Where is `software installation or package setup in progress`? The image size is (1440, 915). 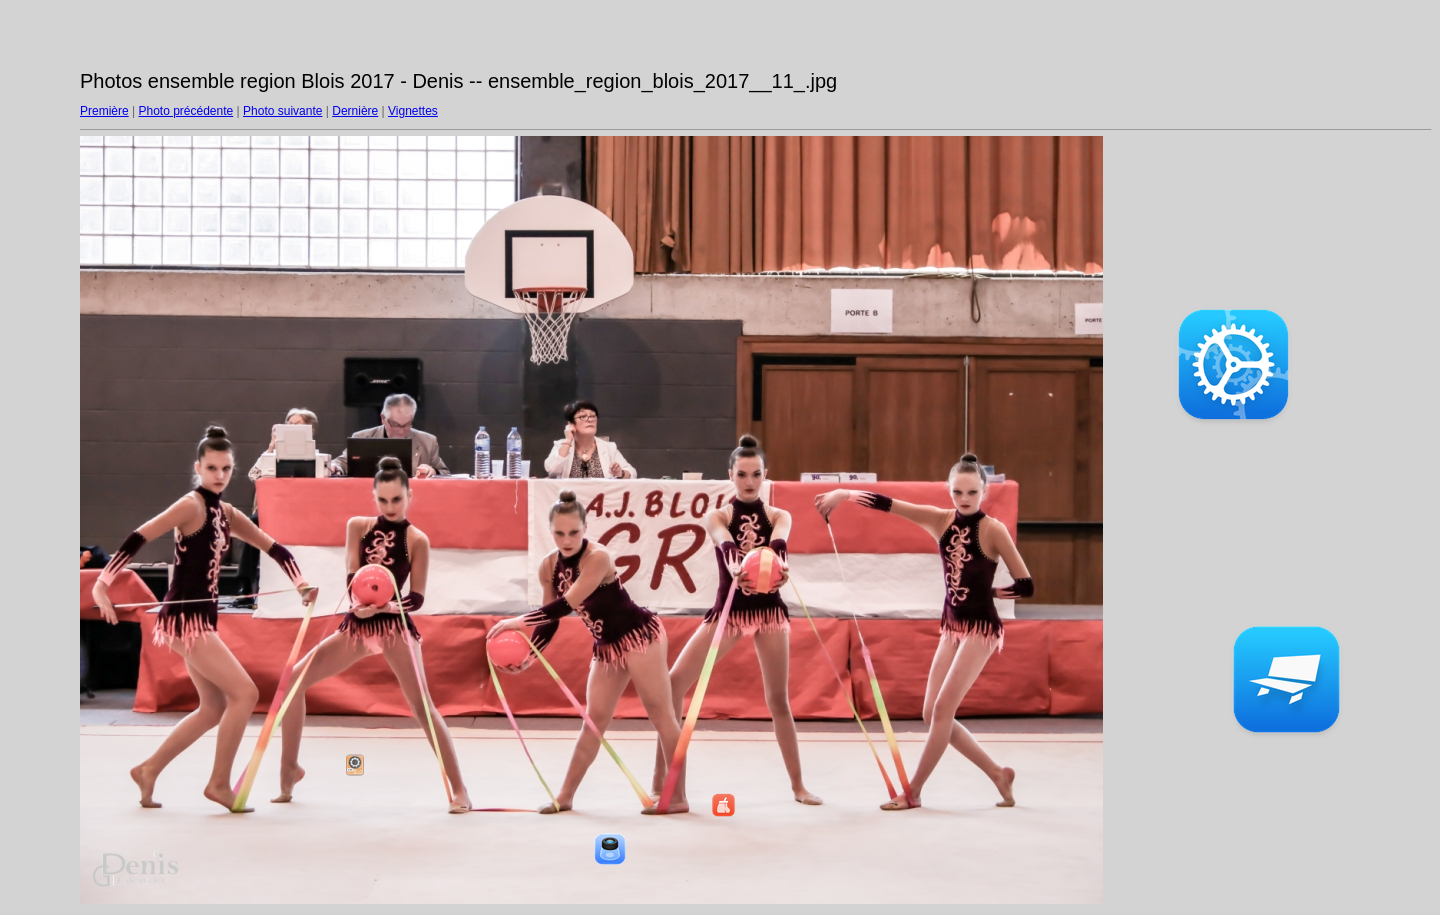
software installation or package setup in progress is located at coordinates (355, 765).